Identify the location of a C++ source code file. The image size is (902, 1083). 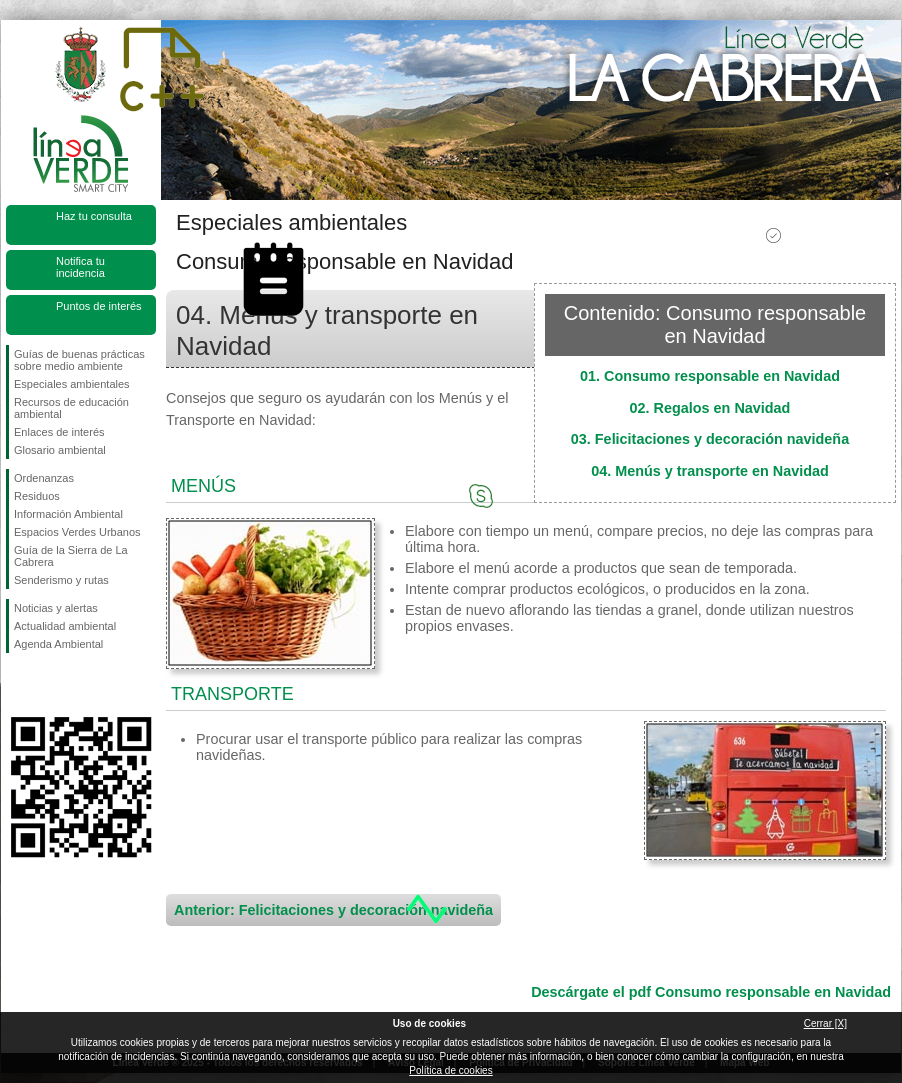
(162, 73).